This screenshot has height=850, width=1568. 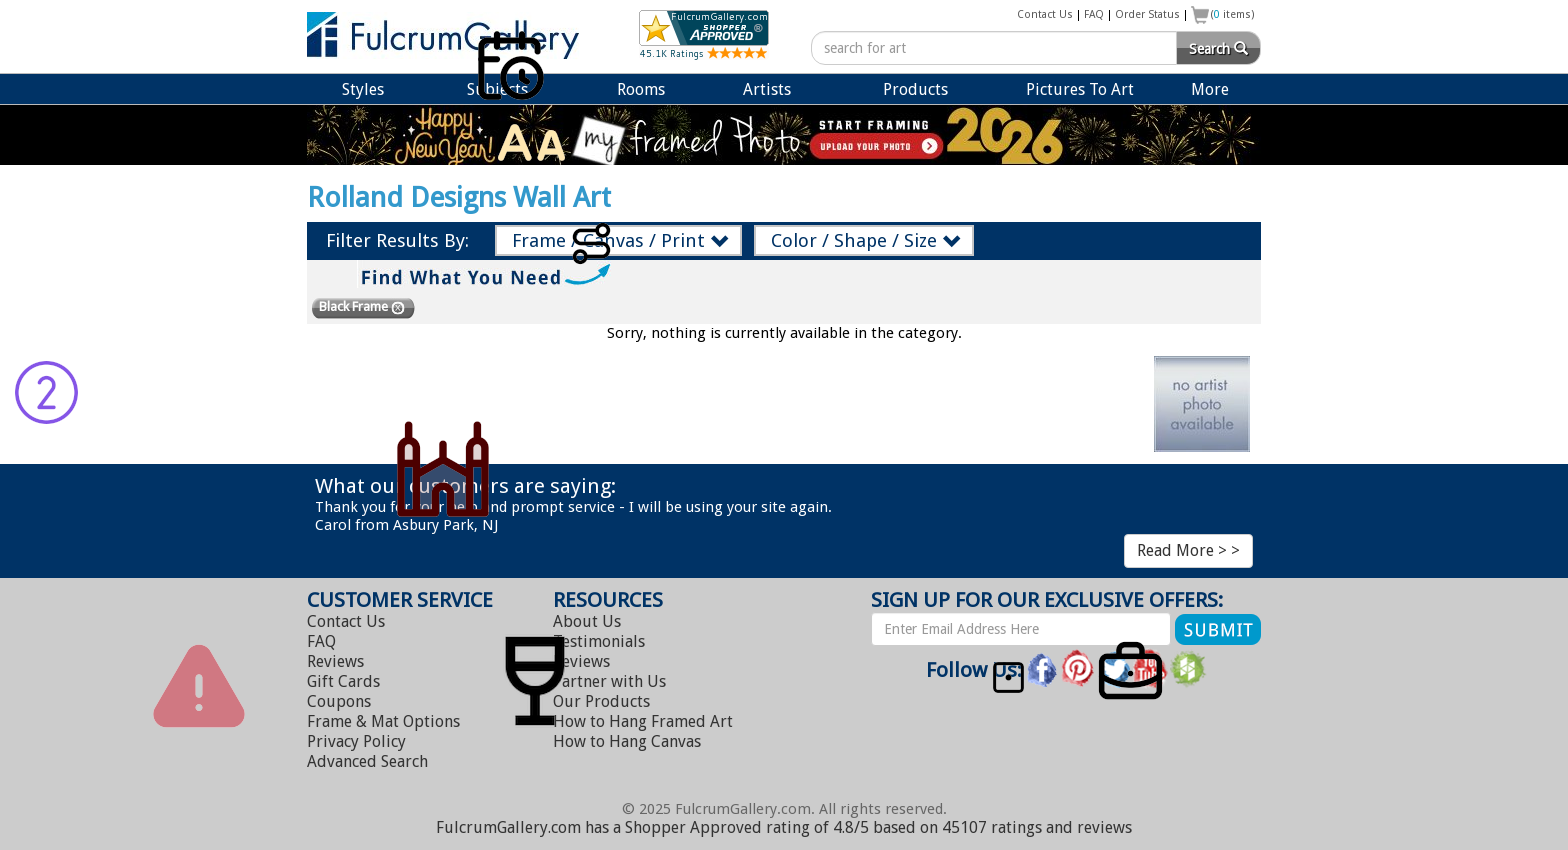 What do you see at coordinates (46, 392) in the screenshot?
I see `indicates step two in a multi-step process` at bounding box center [46, 392].